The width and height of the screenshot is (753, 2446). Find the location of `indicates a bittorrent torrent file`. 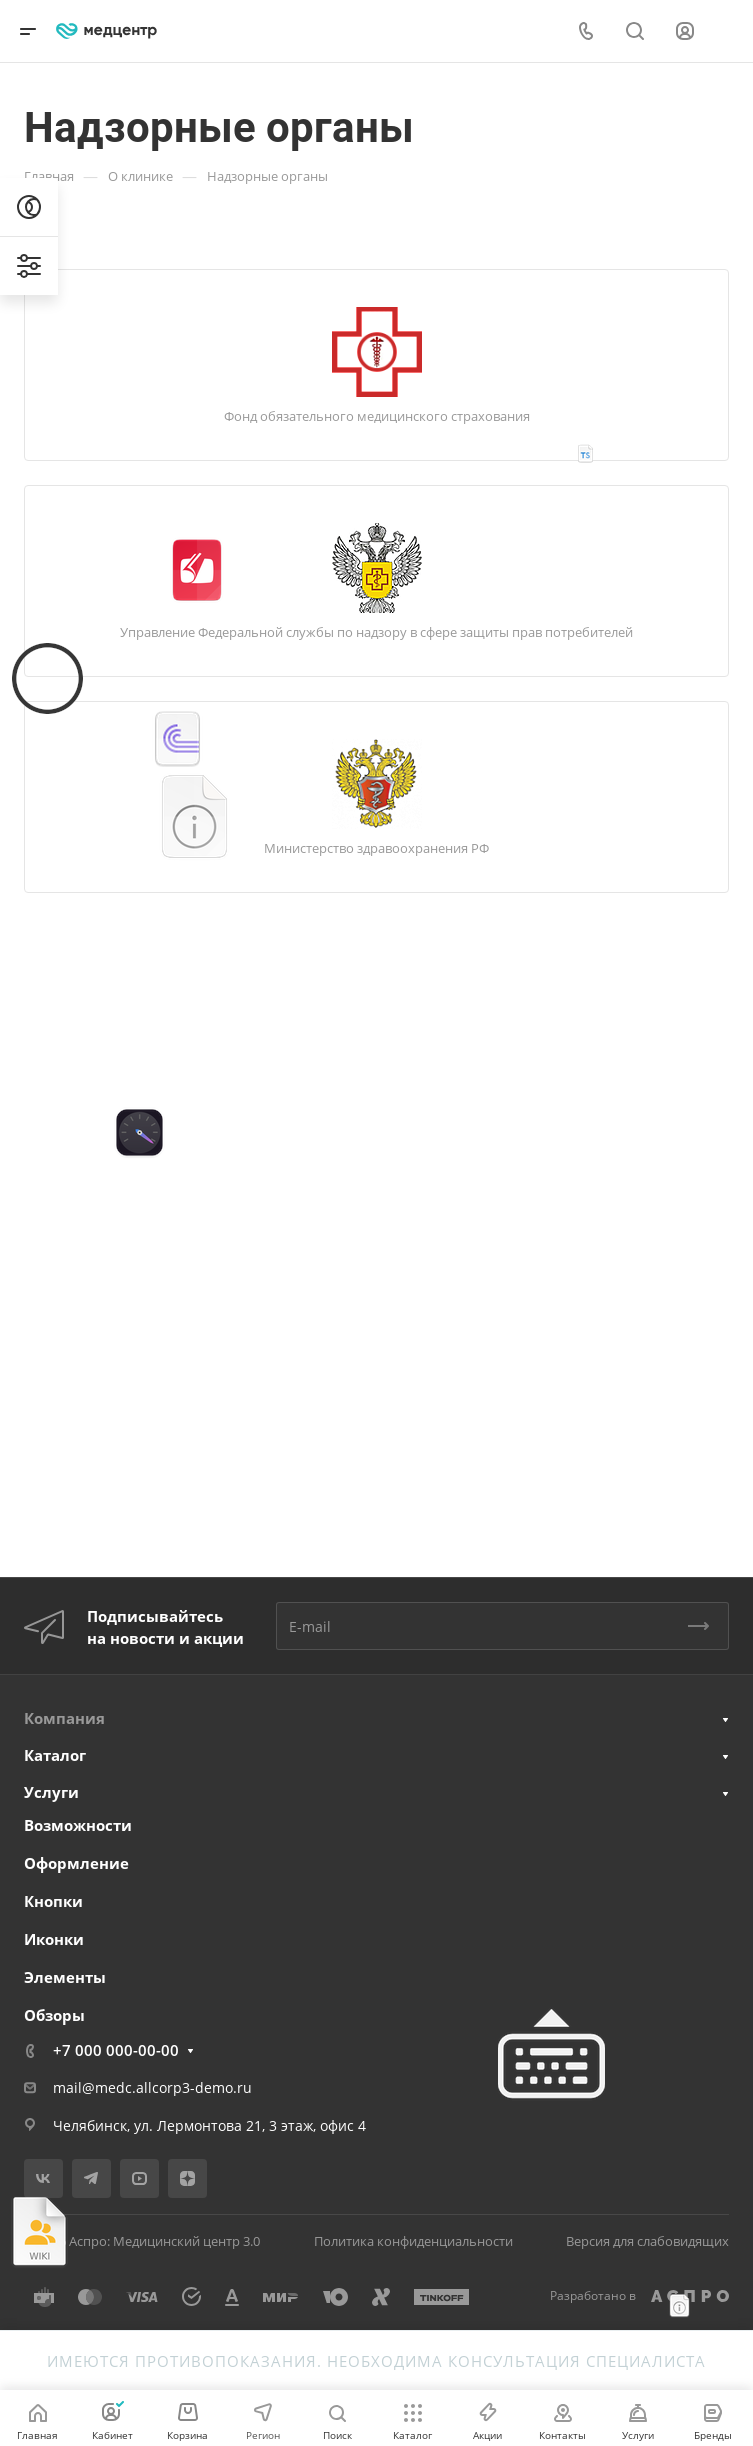

indicates a bittorrent torrent file is located at coordinates (177, 738).